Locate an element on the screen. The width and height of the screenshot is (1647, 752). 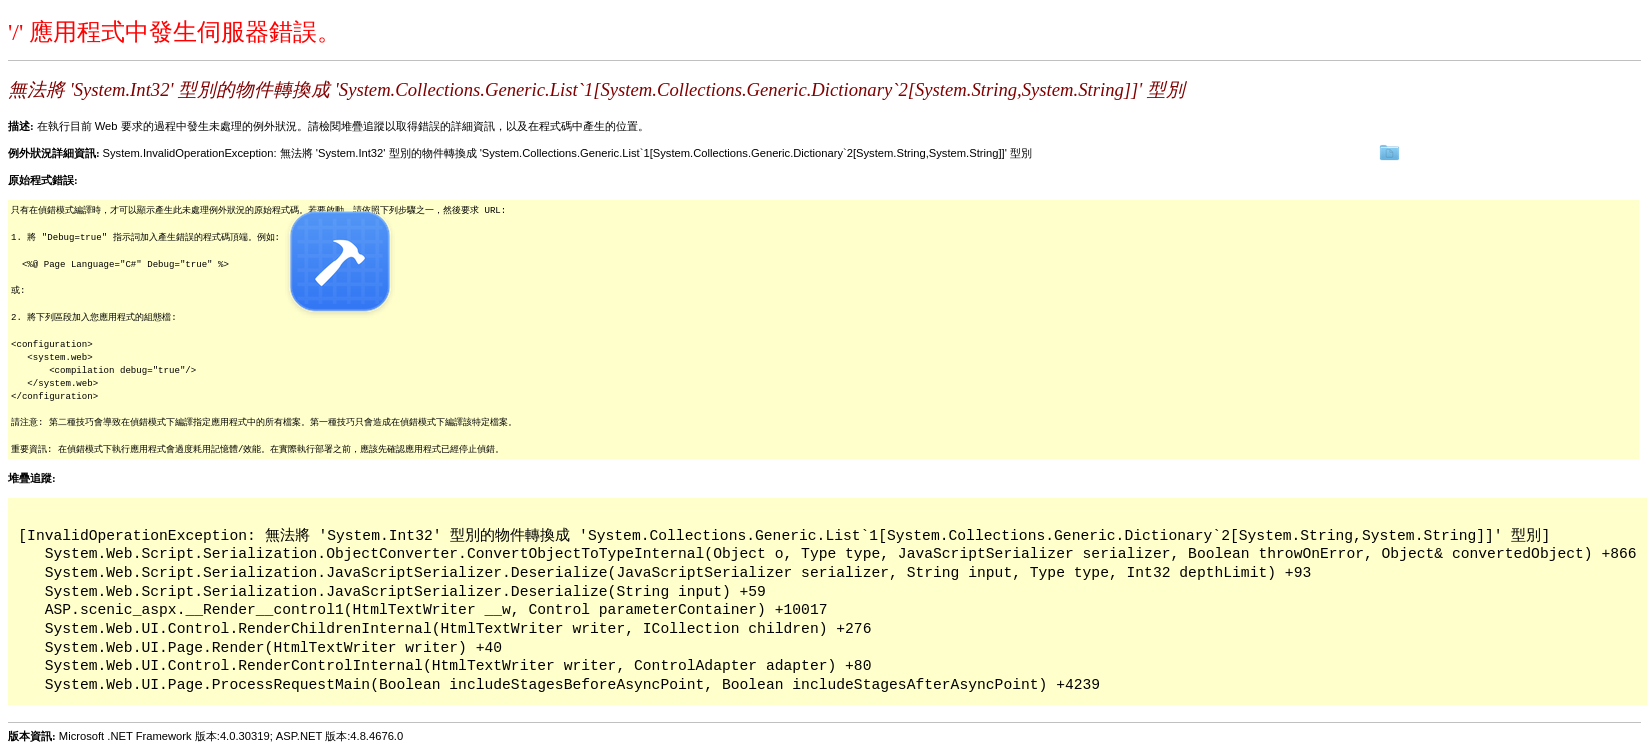
open your documents folder is located at coordinates (1389, 152).